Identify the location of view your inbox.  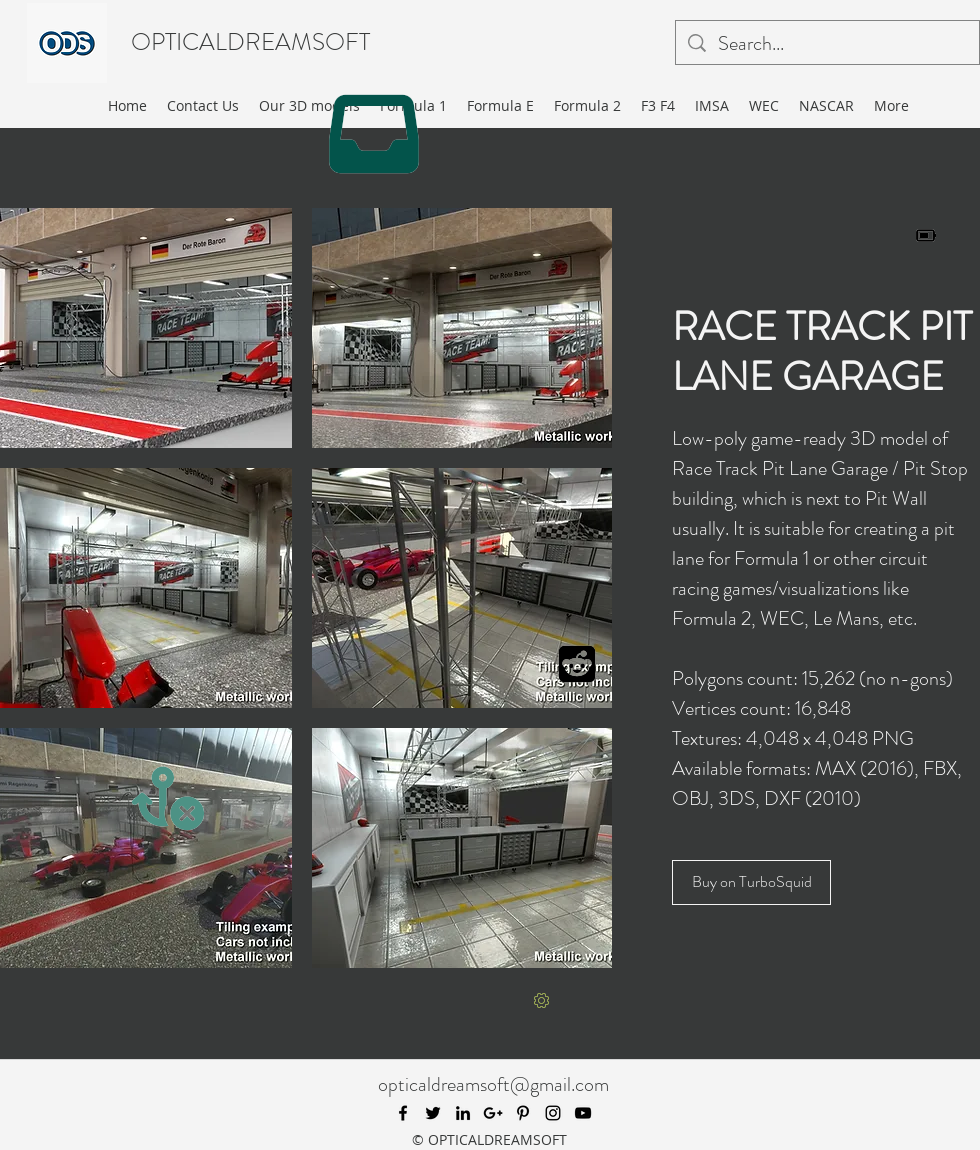
(374, 134).